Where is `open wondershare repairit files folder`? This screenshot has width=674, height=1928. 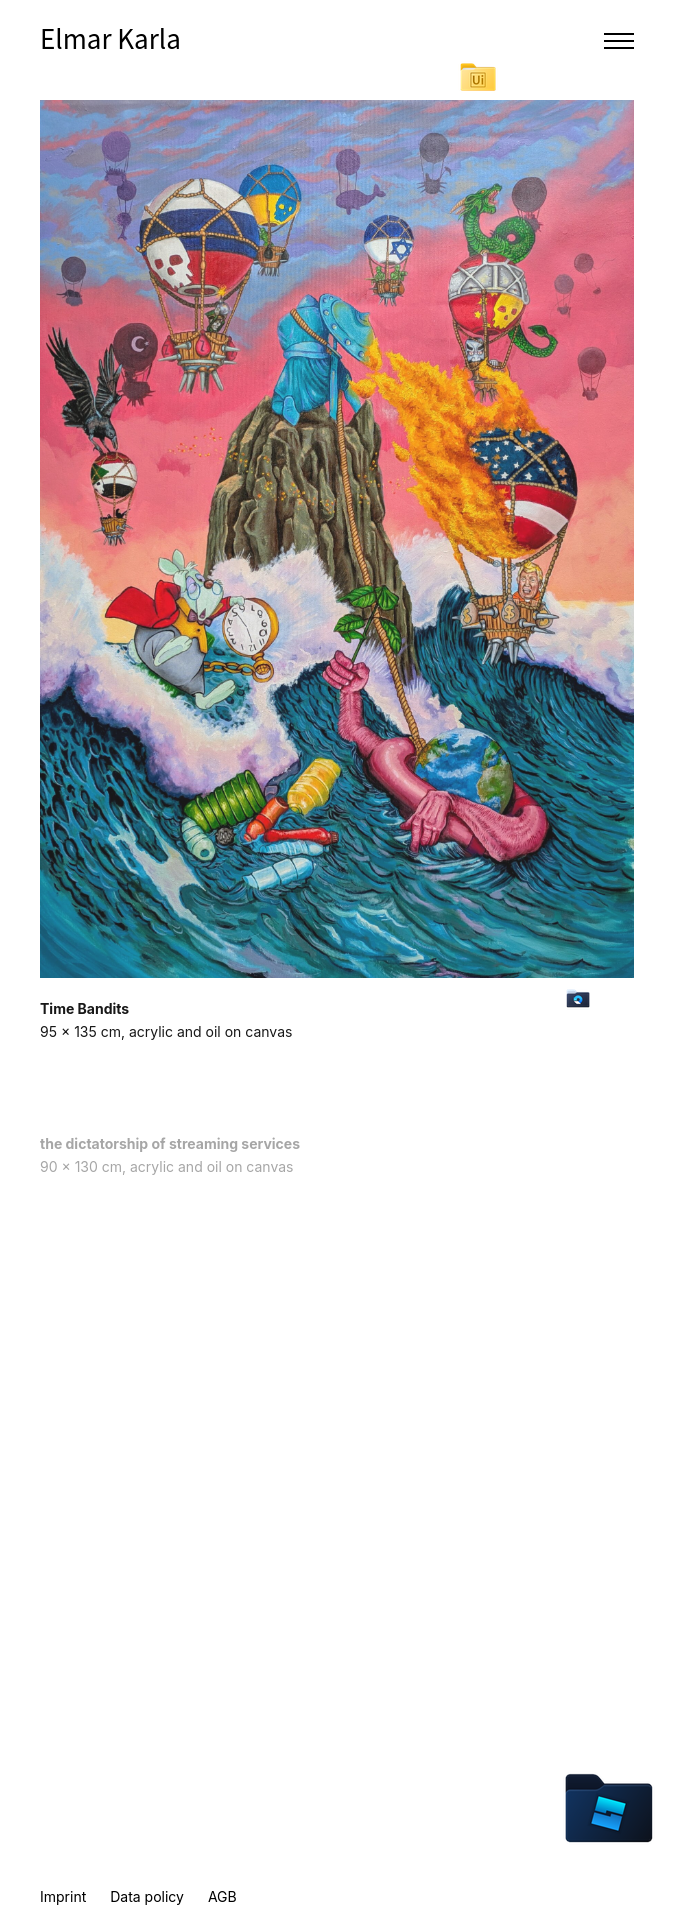
open wondershare repairit files folder is located at coordinates (578, 999).